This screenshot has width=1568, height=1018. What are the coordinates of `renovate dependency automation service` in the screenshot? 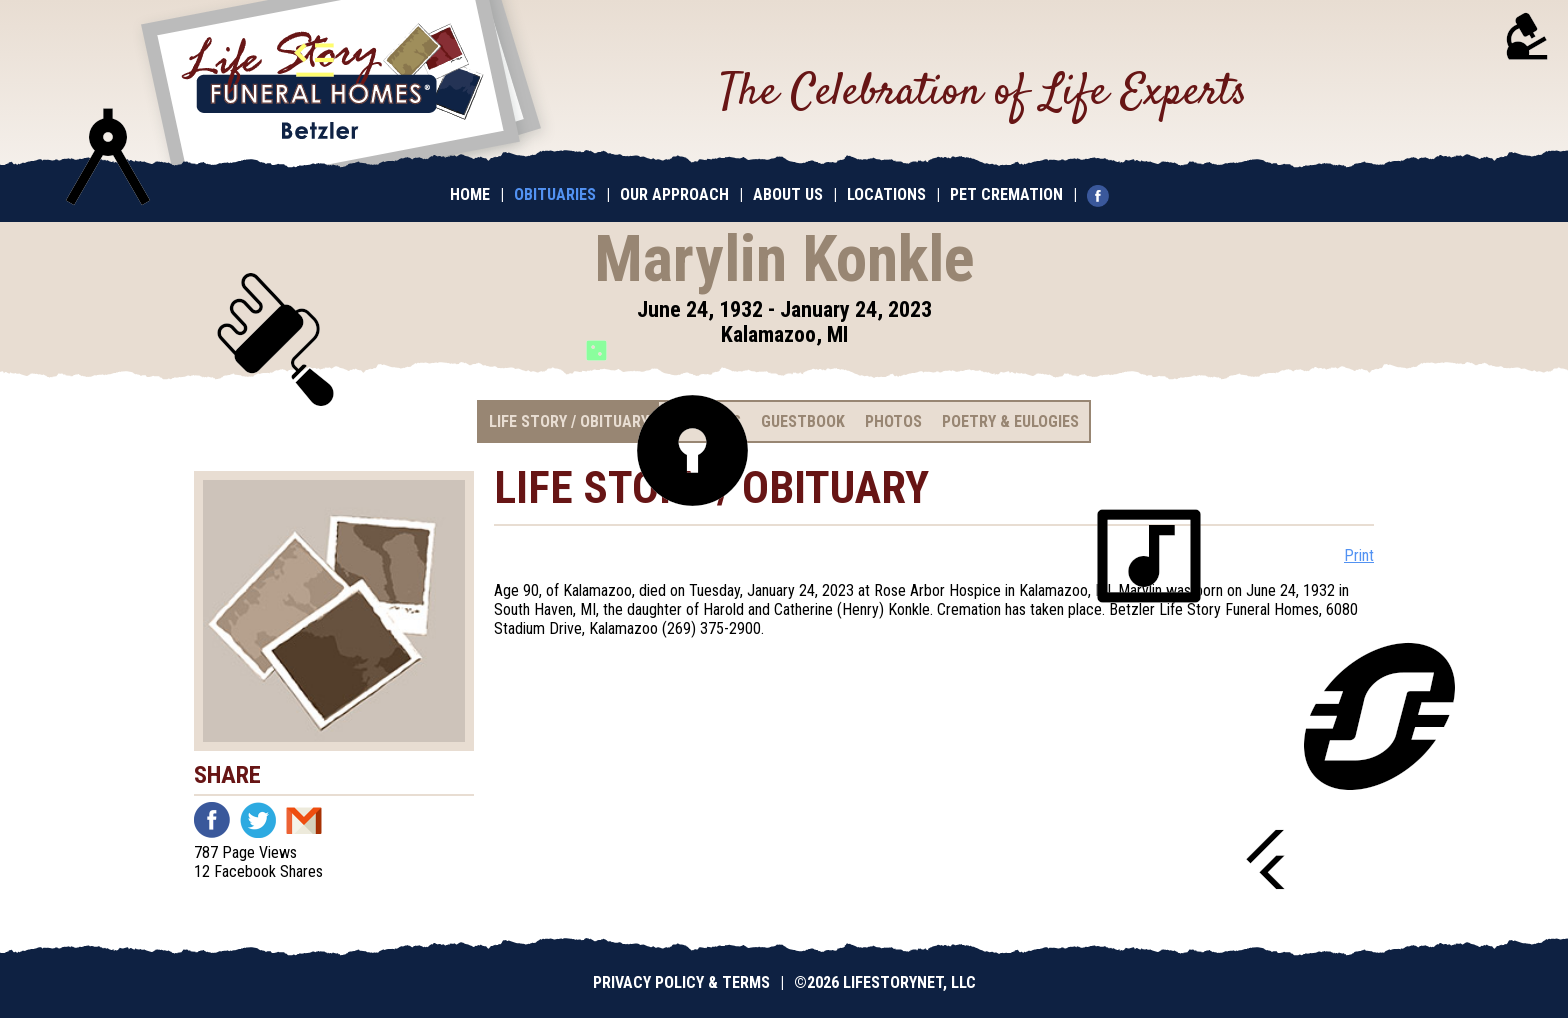 It's located at (275, 339).